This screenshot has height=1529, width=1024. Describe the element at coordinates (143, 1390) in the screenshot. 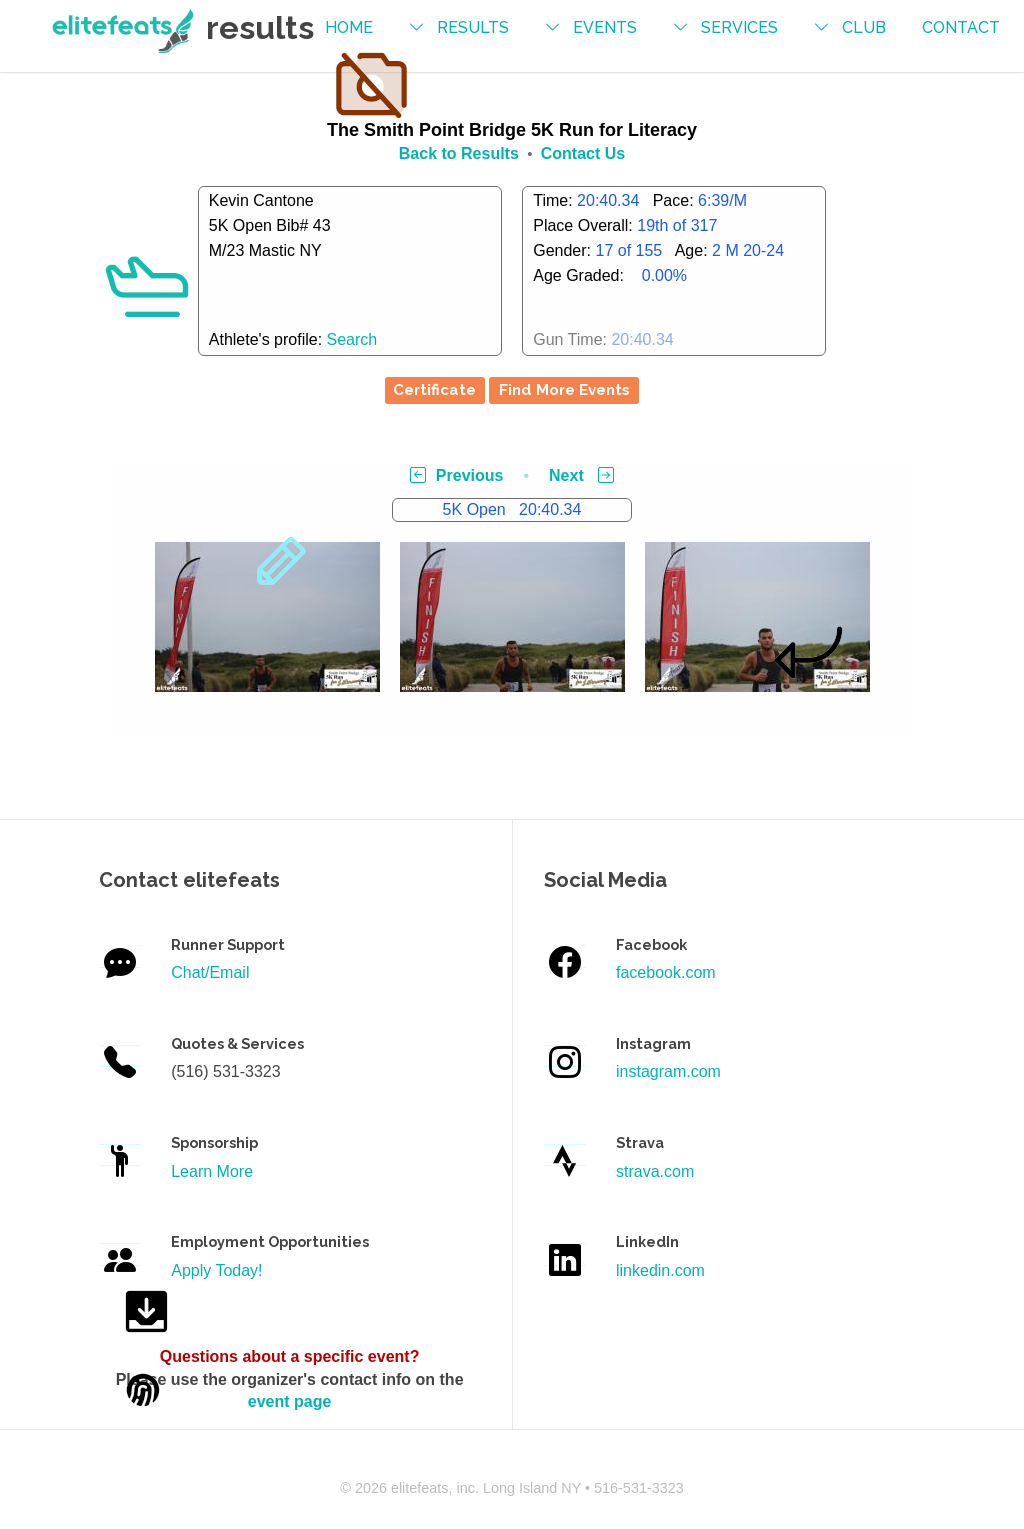

I see `authenticate with fingerprint` at that location.